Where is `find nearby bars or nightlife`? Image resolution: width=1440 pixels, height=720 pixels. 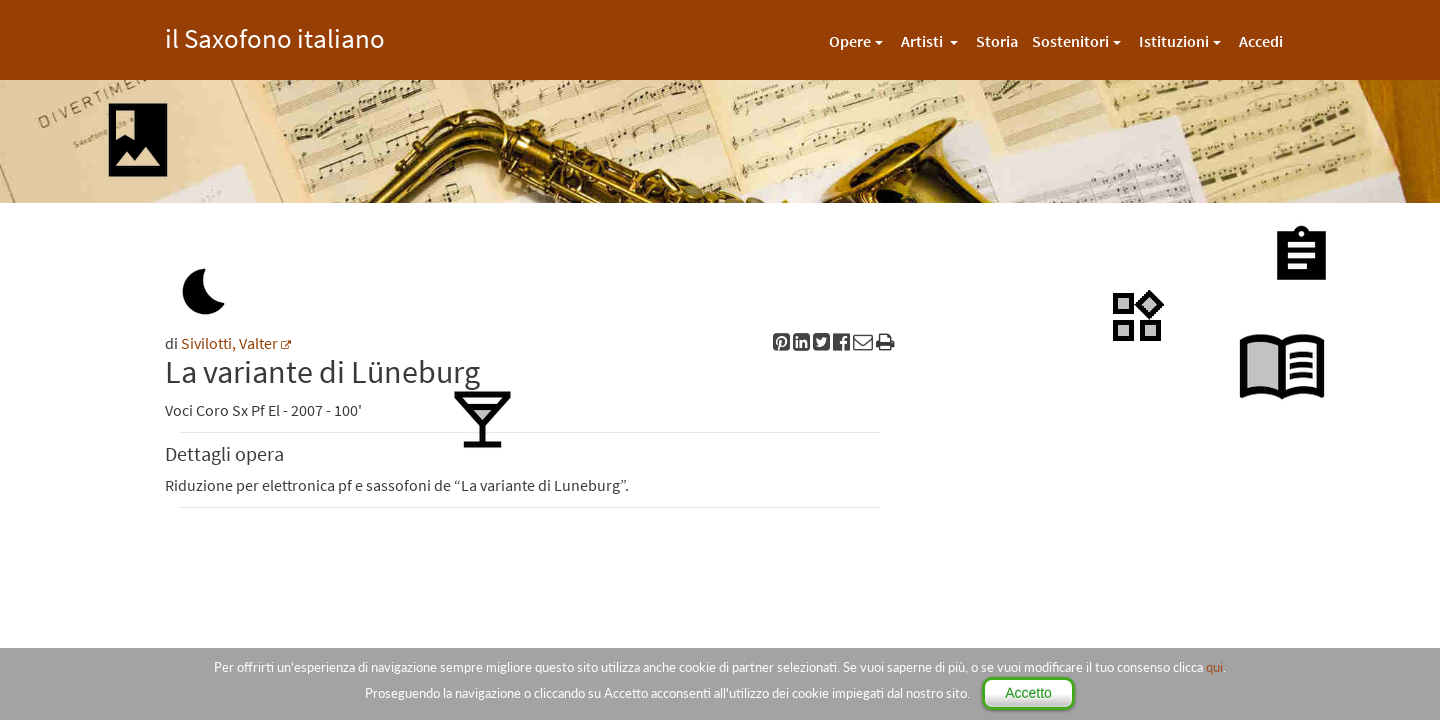
find nearby bars or nightlife is located at coordinates (482, 419).